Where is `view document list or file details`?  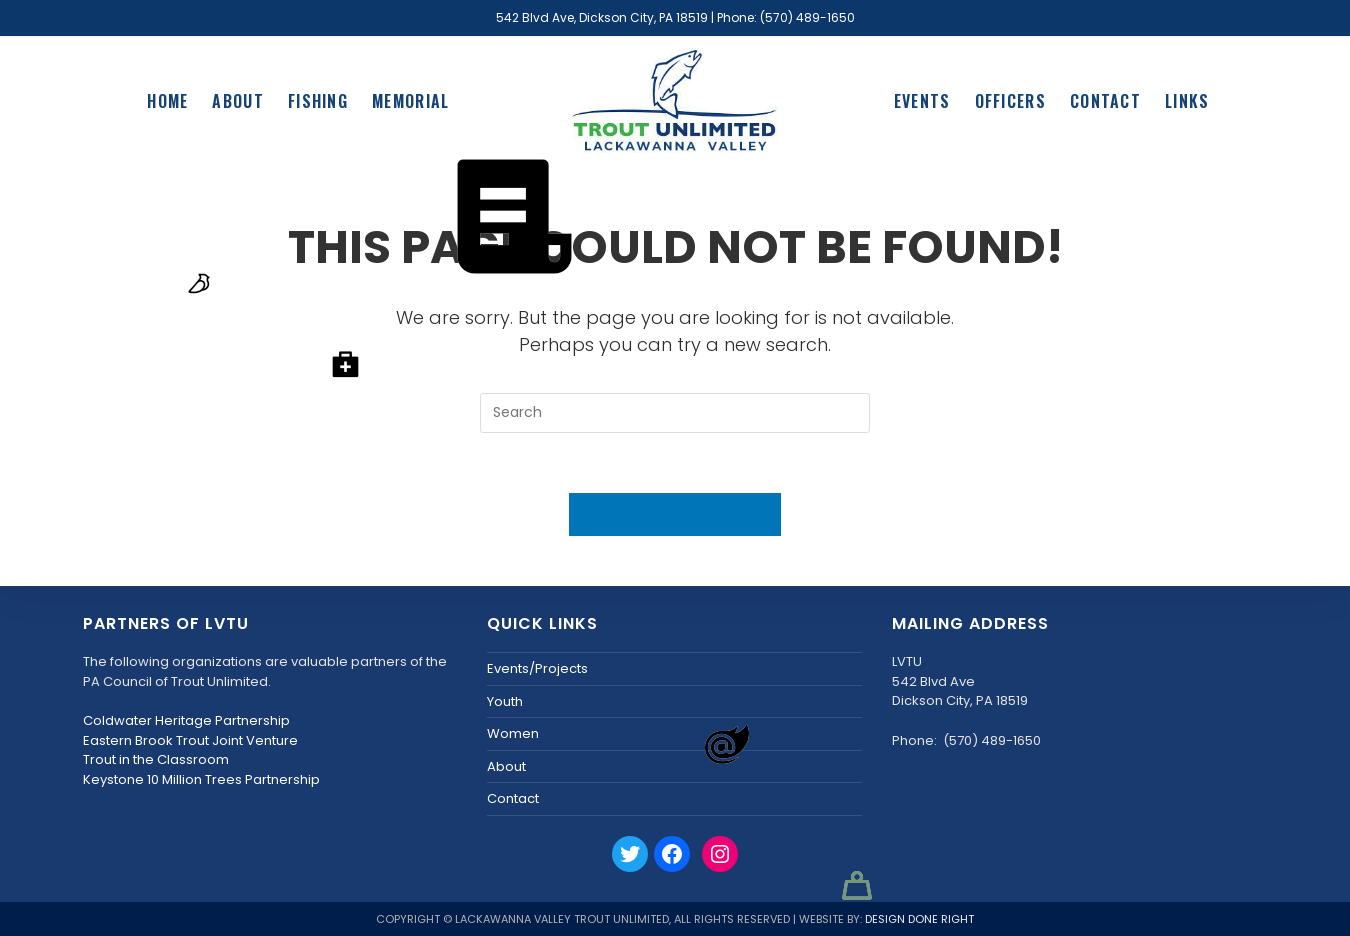 view document list or file details is located at coordinates (514, 216).